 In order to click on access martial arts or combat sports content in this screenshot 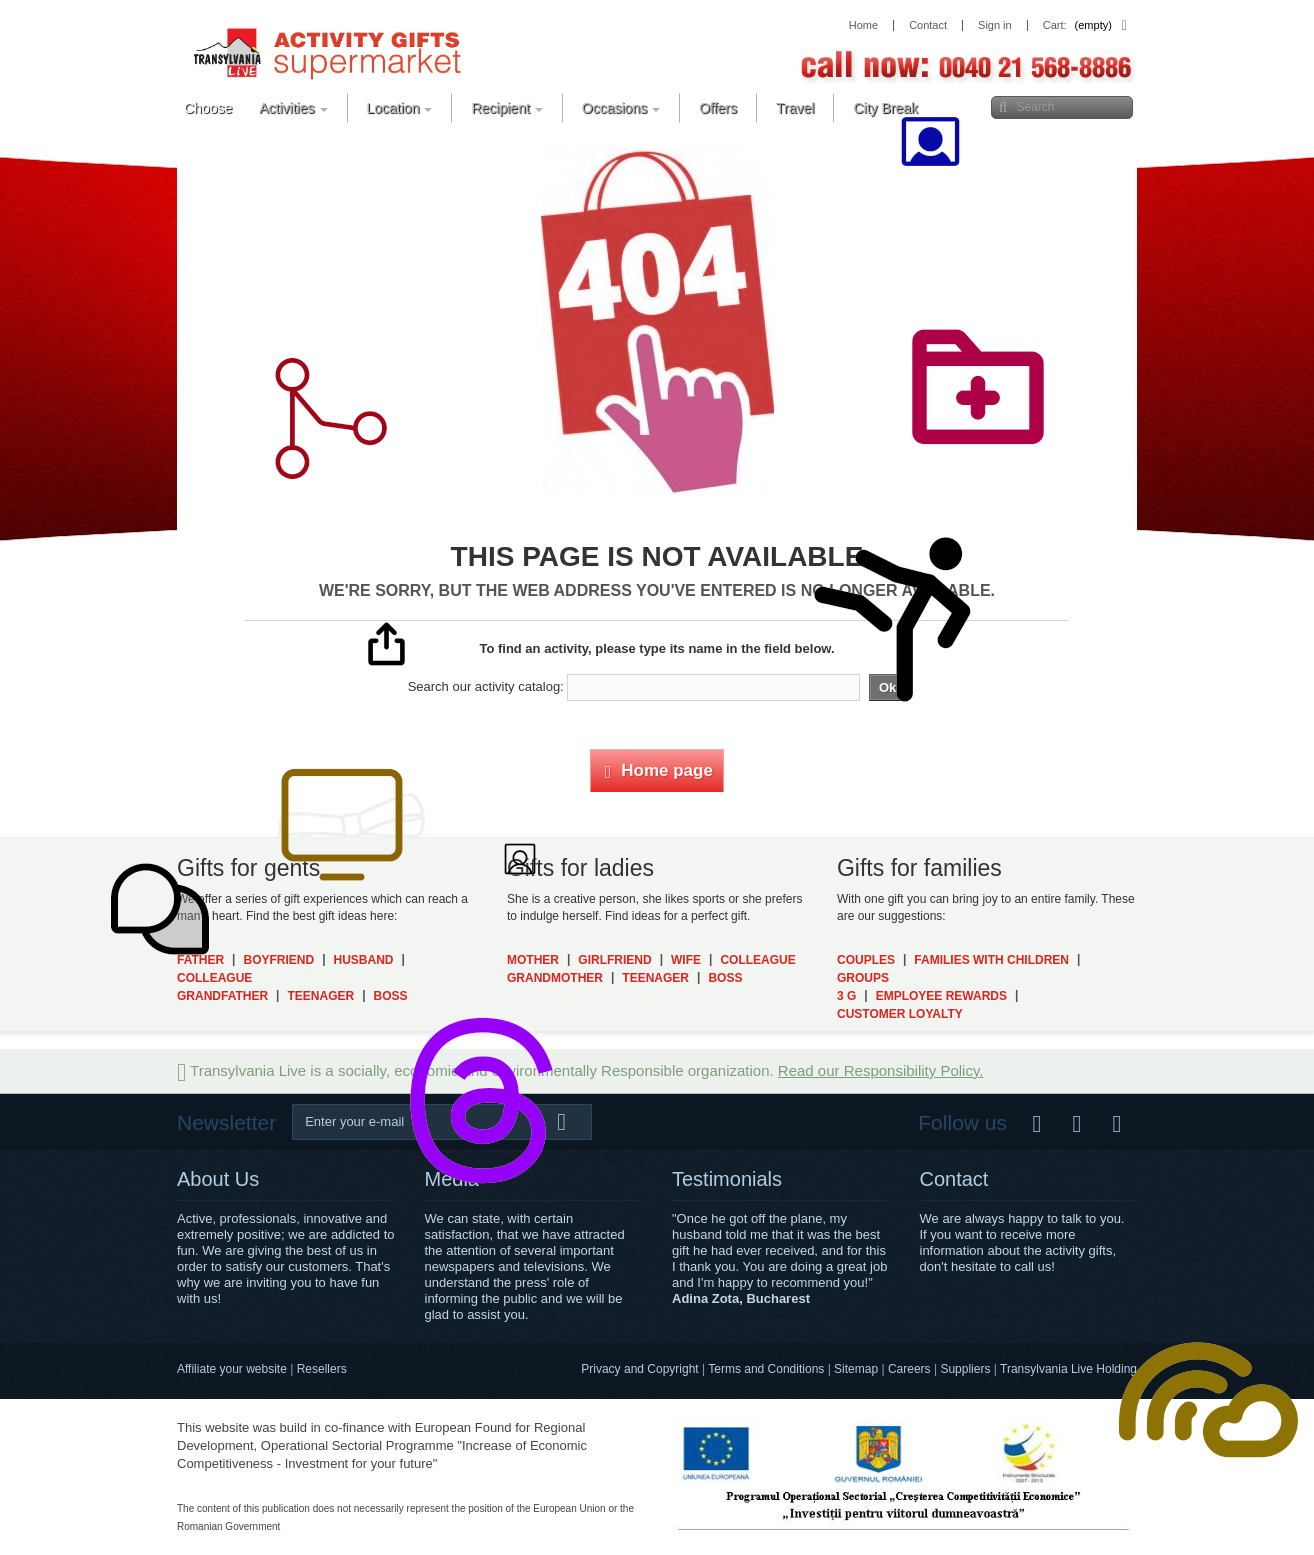, I will do `click(896, 619)`.